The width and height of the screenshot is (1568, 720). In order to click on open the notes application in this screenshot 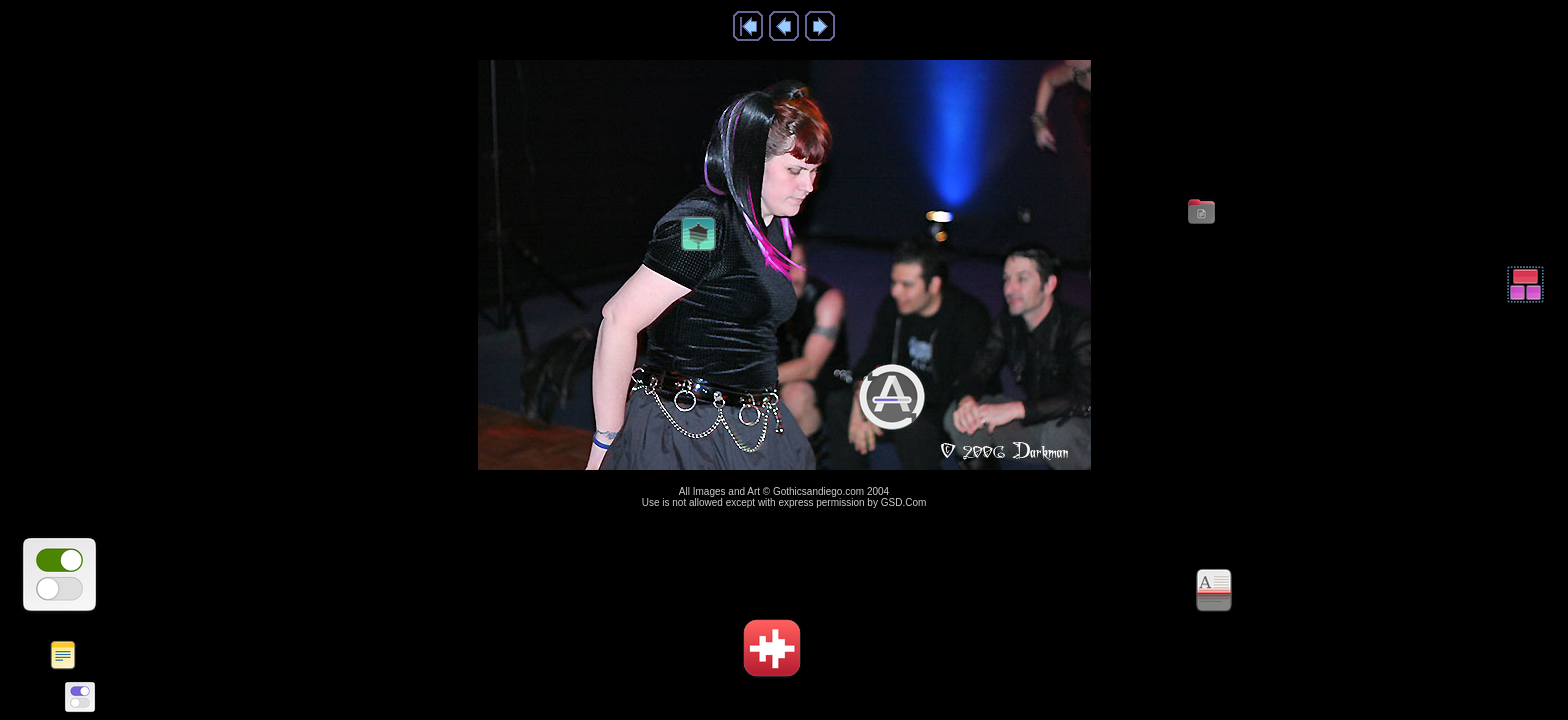, I will do `click(63, 655)`.